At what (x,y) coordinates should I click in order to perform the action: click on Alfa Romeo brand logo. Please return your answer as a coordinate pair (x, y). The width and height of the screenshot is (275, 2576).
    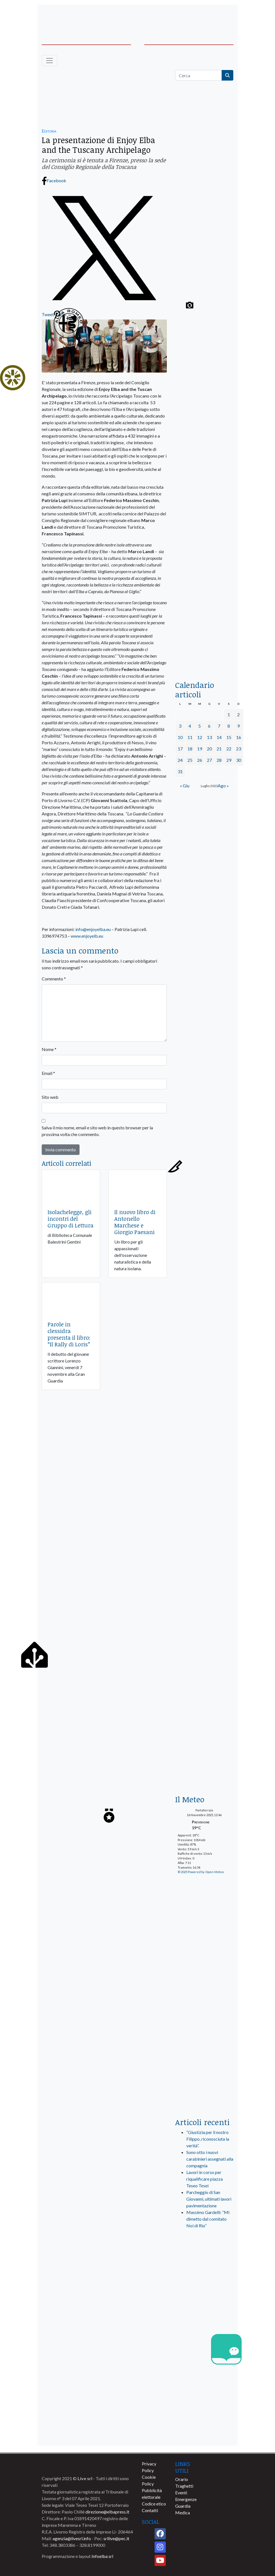
    Looking at the image, I should click on (69, 323).